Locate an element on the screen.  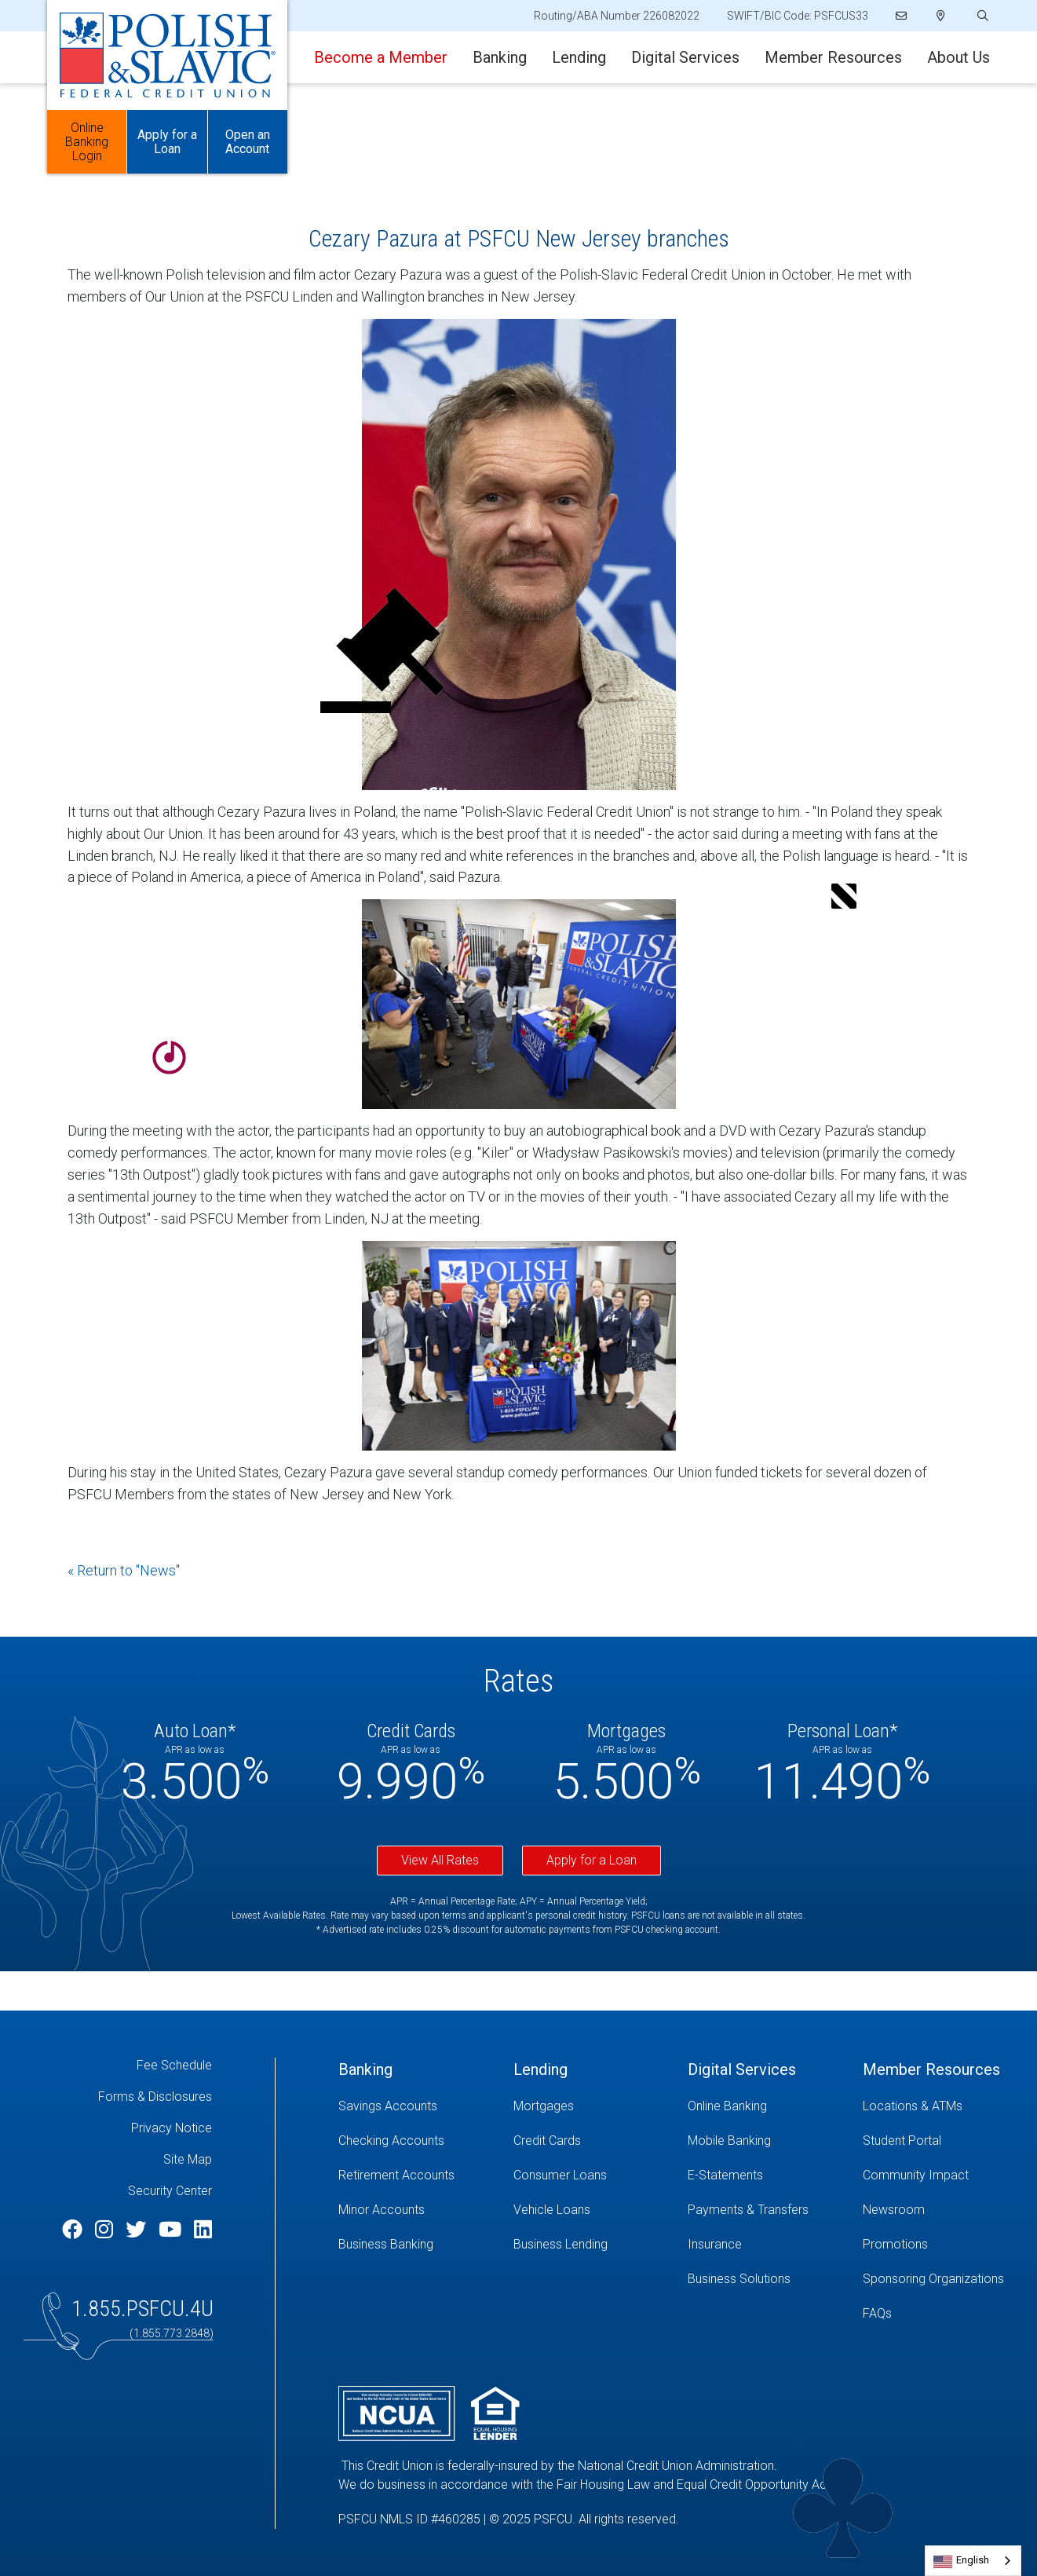
place a bid on an auction item is located at coordinates (379, 654).